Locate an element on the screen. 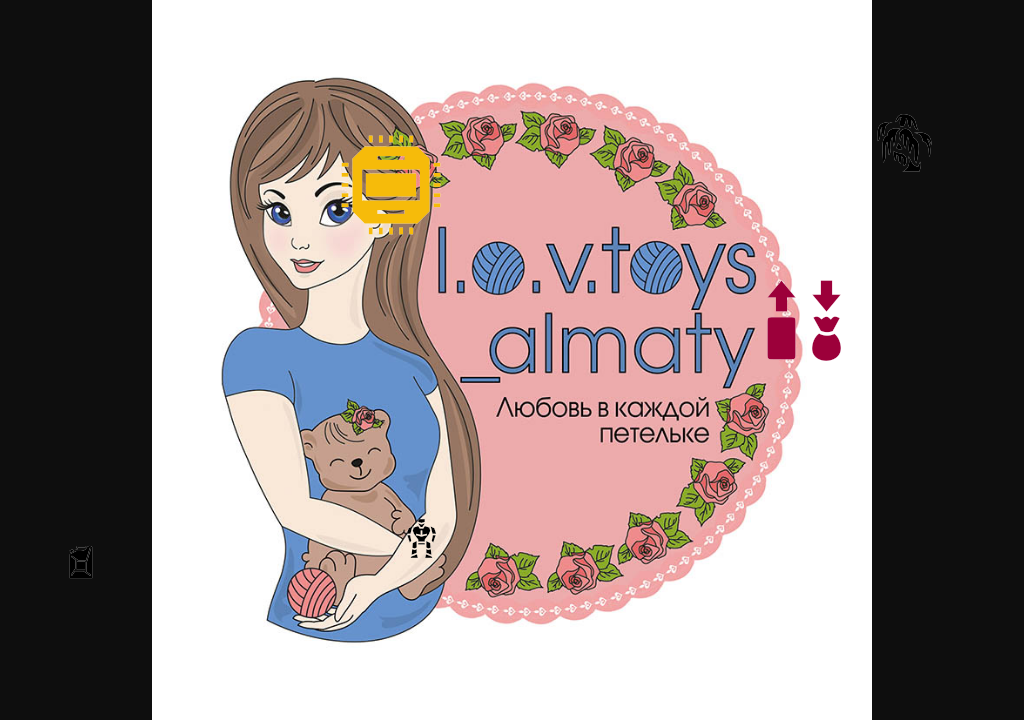  select battle mech unit in game is located at coordinates (421, 538).